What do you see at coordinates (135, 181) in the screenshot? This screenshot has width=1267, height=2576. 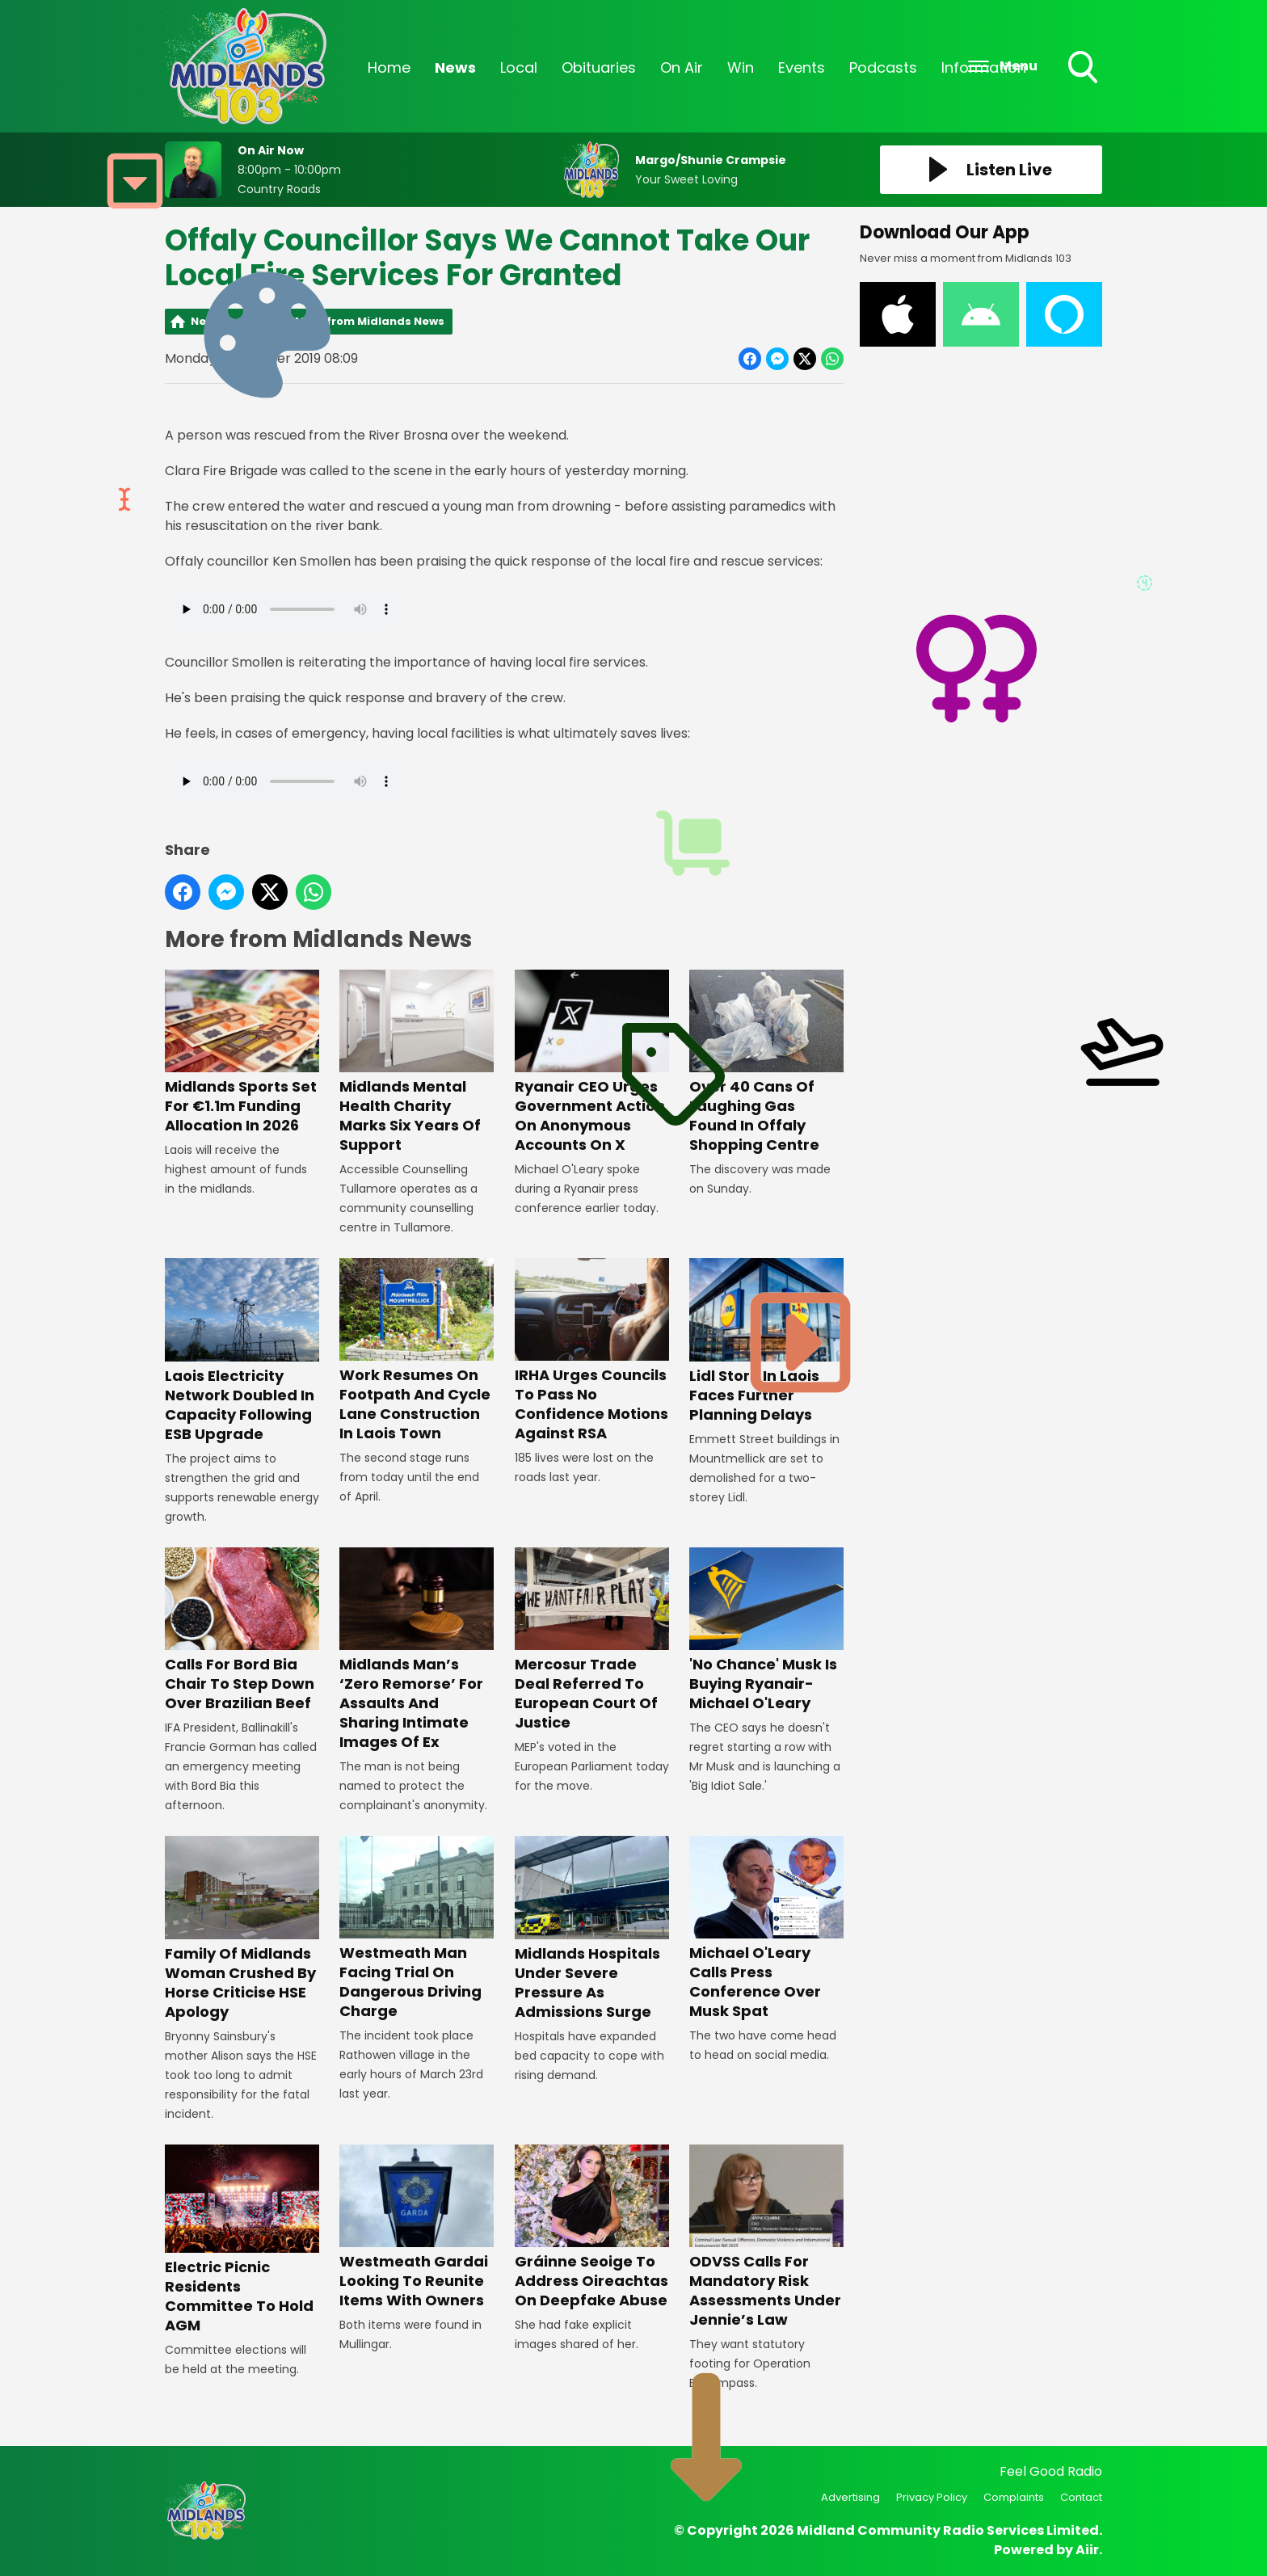 I see `open a dropdown menu` at bounding box center [135, 181].